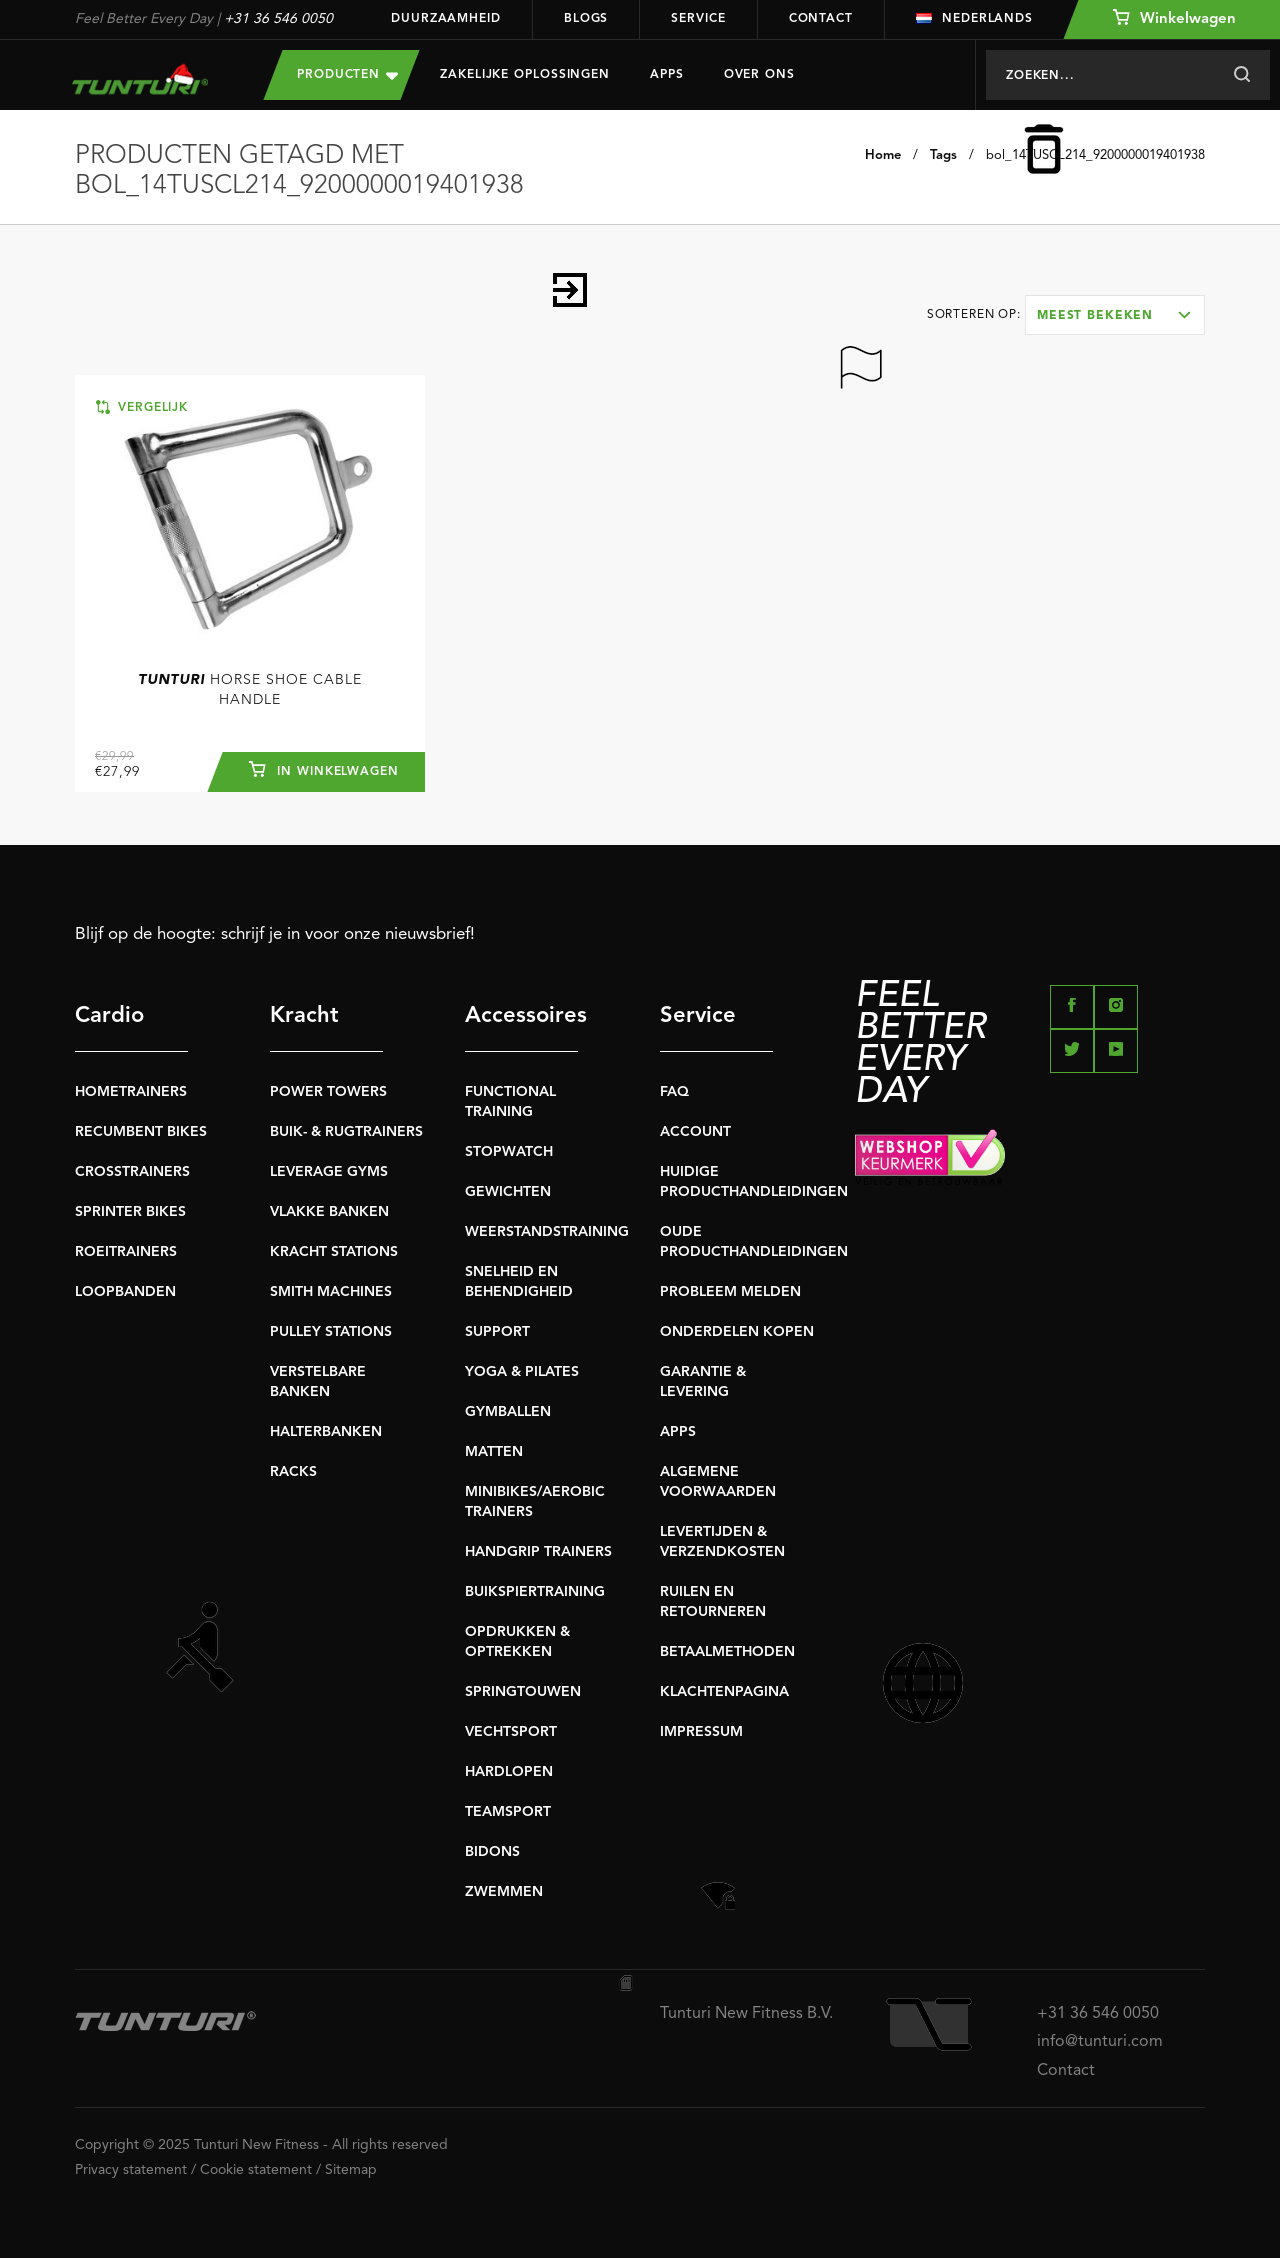 The height and width of the screenshot is (2258, 1280). I want to click on connected to a secure wifi network, so click(718, 1895).